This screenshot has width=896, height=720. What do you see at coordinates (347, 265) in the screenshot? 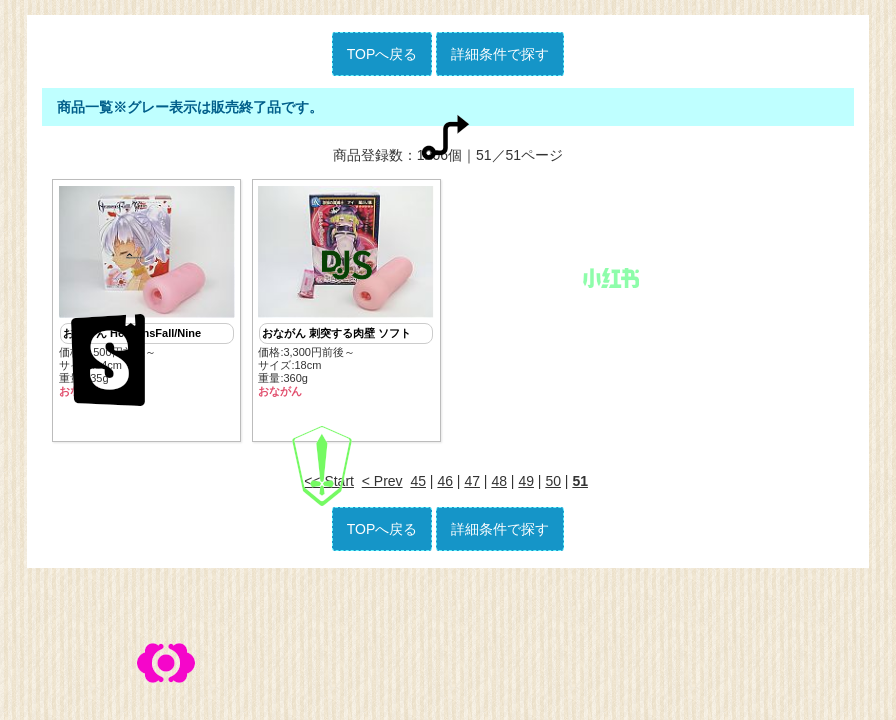
I see `discord.js library or project branding` at bounding box center [347, 265].